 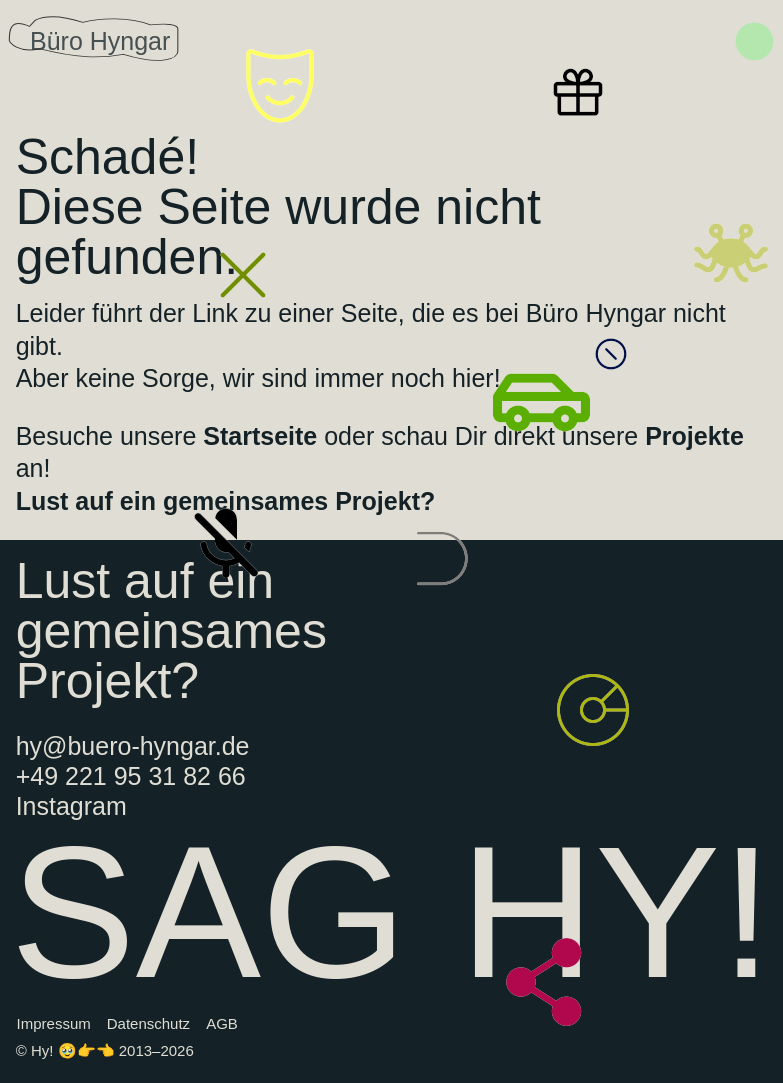 What do you see at coordinates (578, 95) in the screenshot?
I see `view or redeem a gift` at bounding box center [578, 95].